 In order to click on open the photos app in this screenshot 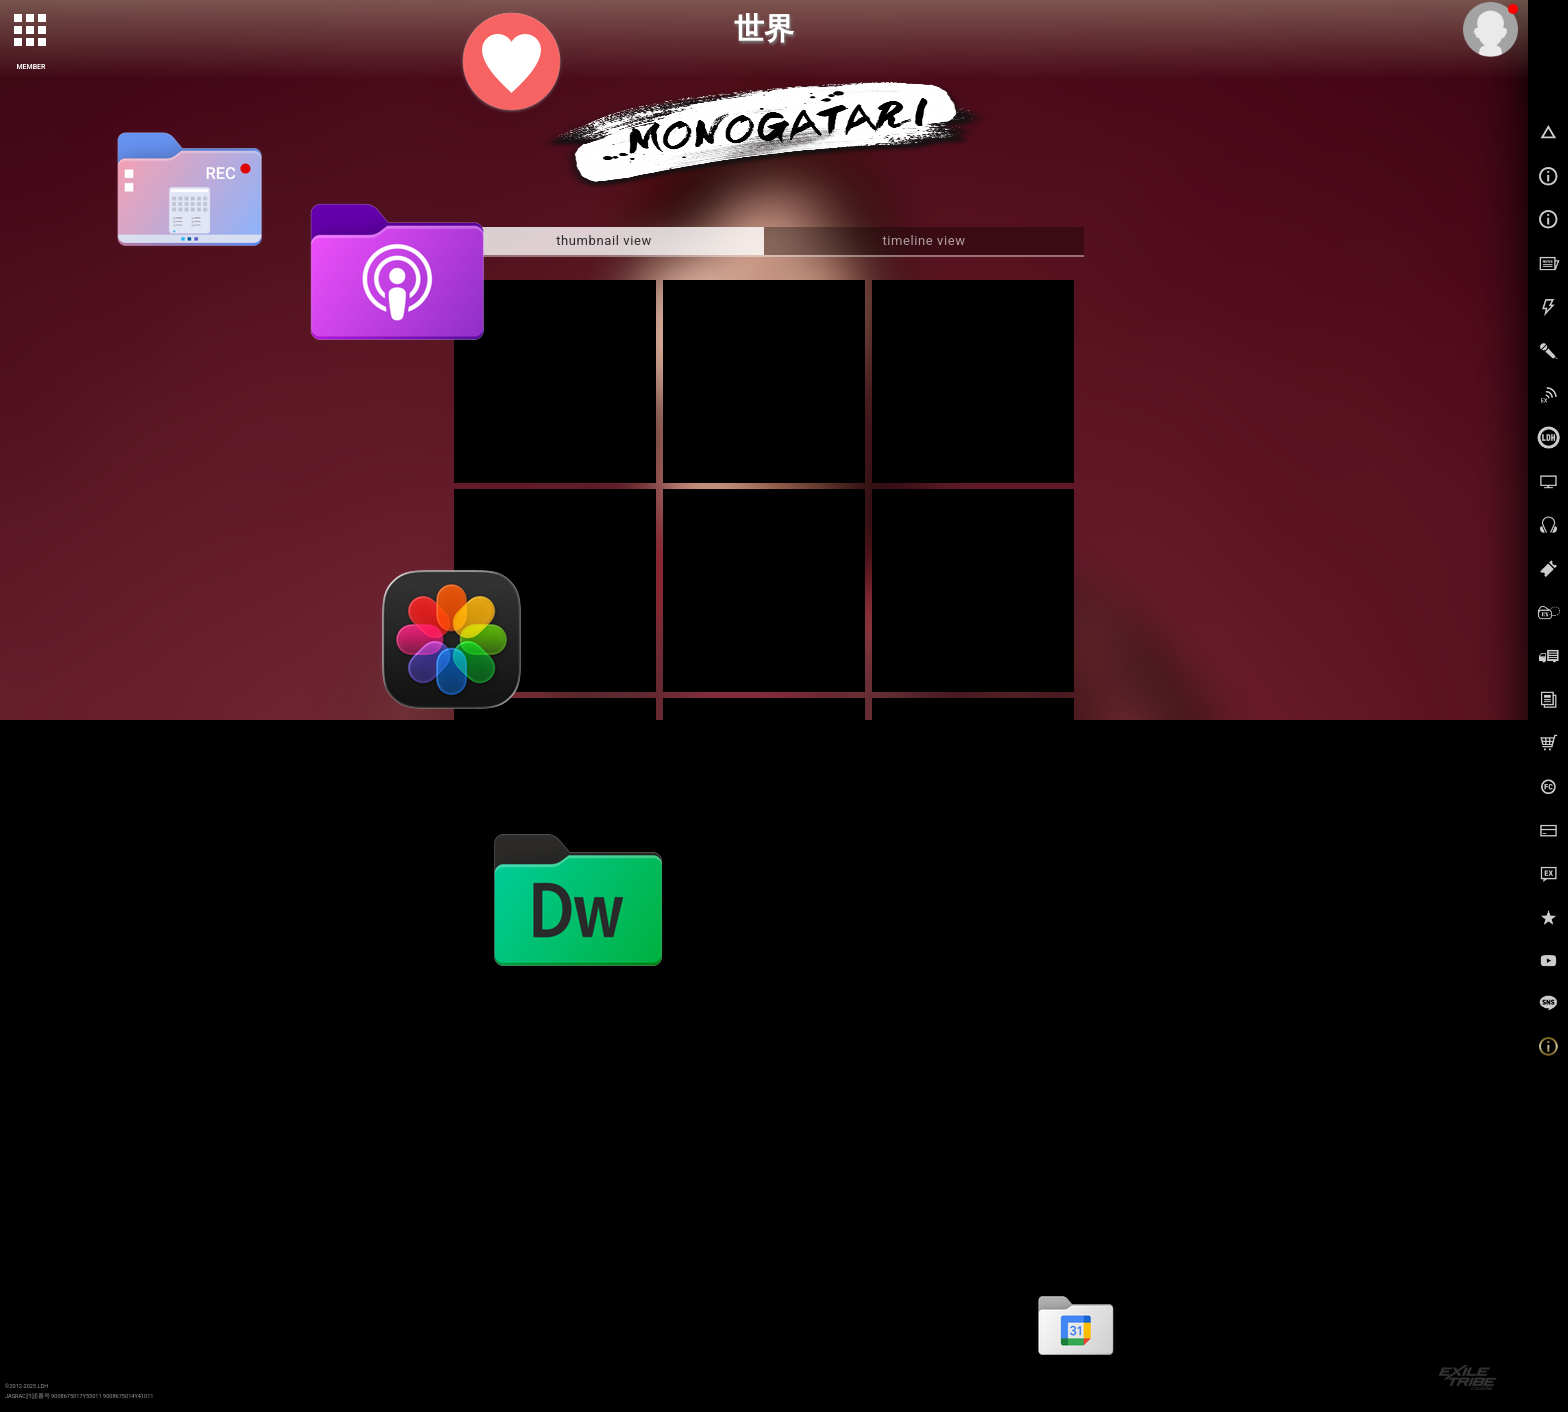, I will do `click(451, 639)`.